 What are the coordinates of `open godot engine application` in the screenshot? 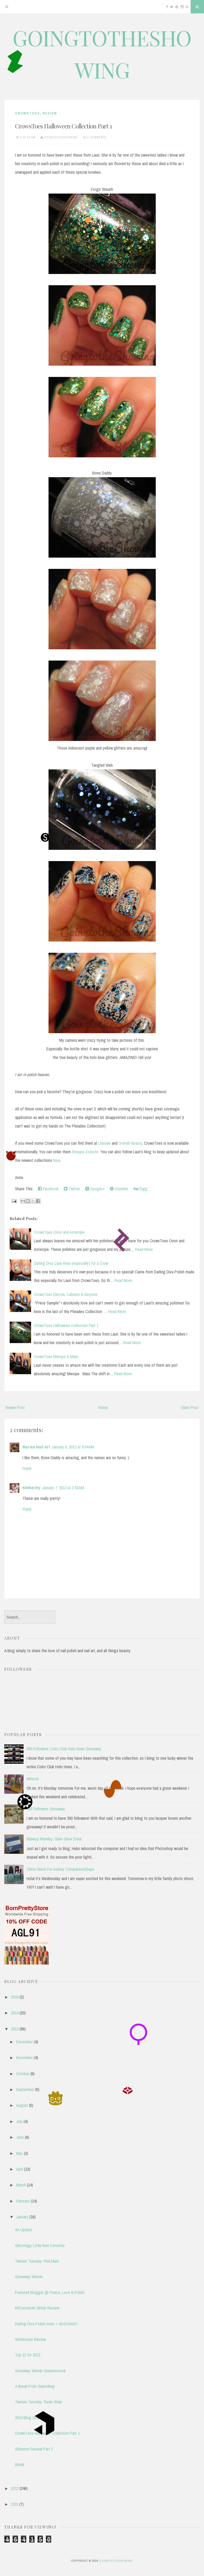 It's located at (55, 2098).